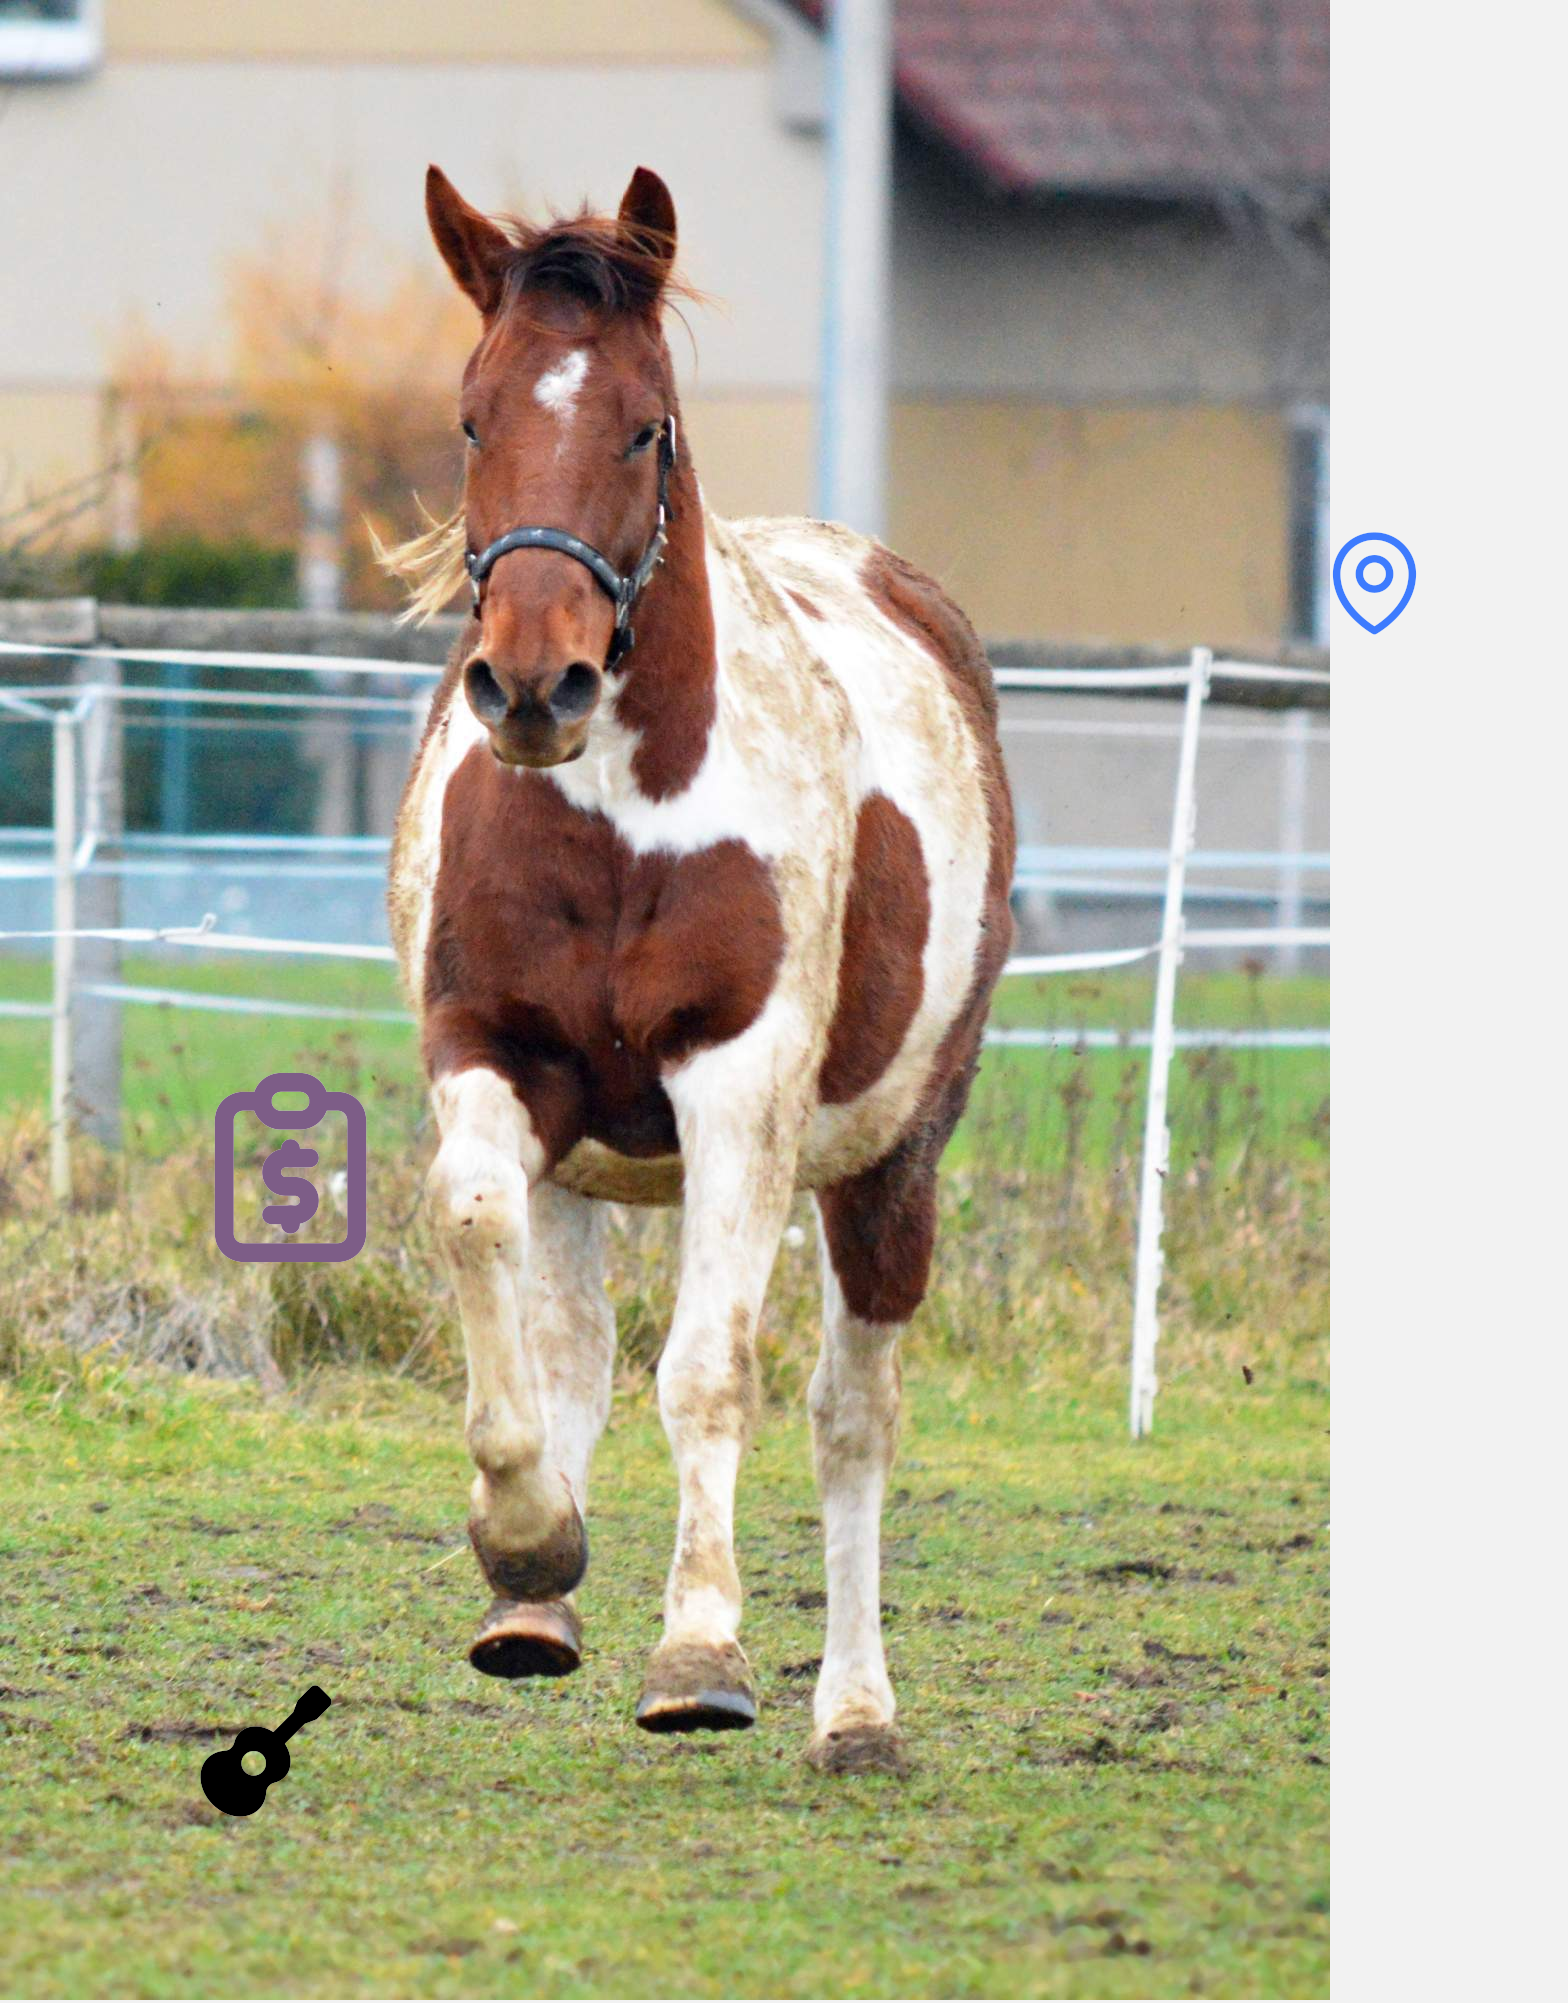 The image size is (1568, 2003). I want to click on view or set a location on the map, so click(1374, 581).